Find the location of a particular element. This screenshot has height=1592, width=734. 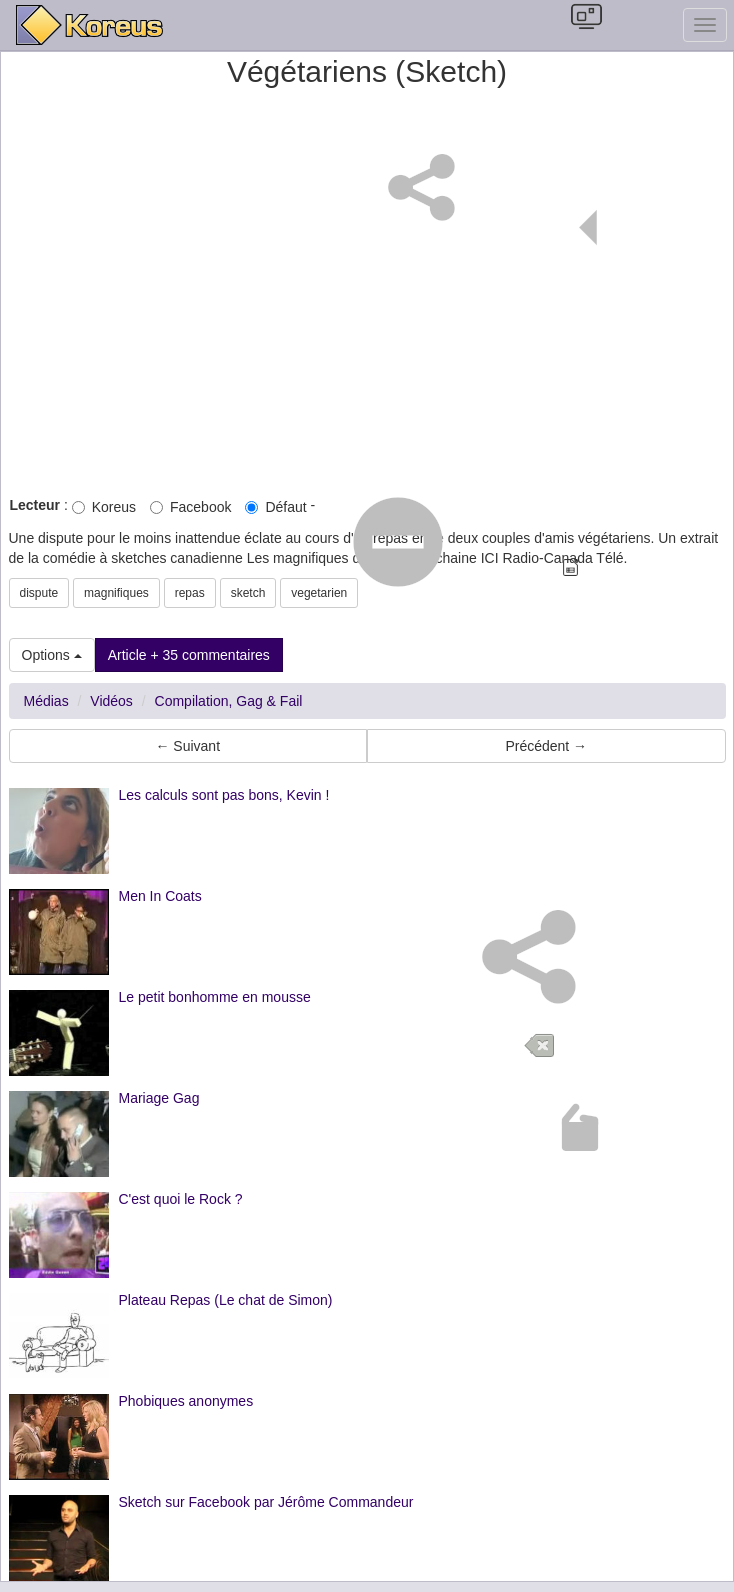

access sharing preferences and settings is located at coordinates (529, 957).